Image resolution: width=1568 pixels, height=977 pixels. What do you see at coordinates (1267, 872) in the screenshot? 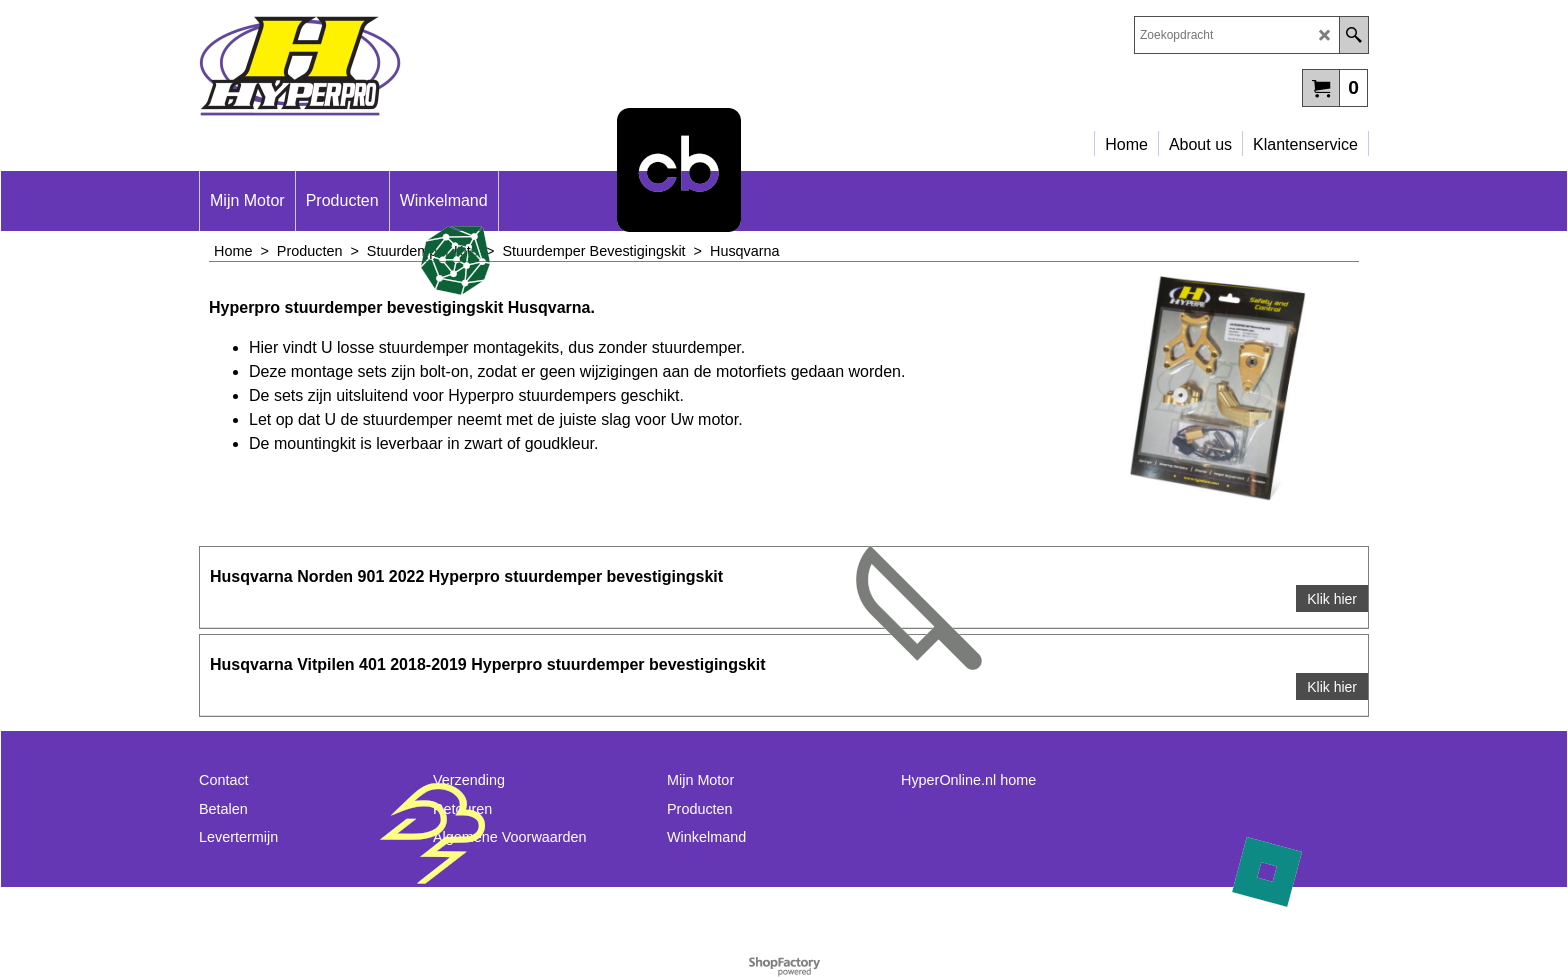
I see `open the Roblox app` at bounding box center [1267, 872].